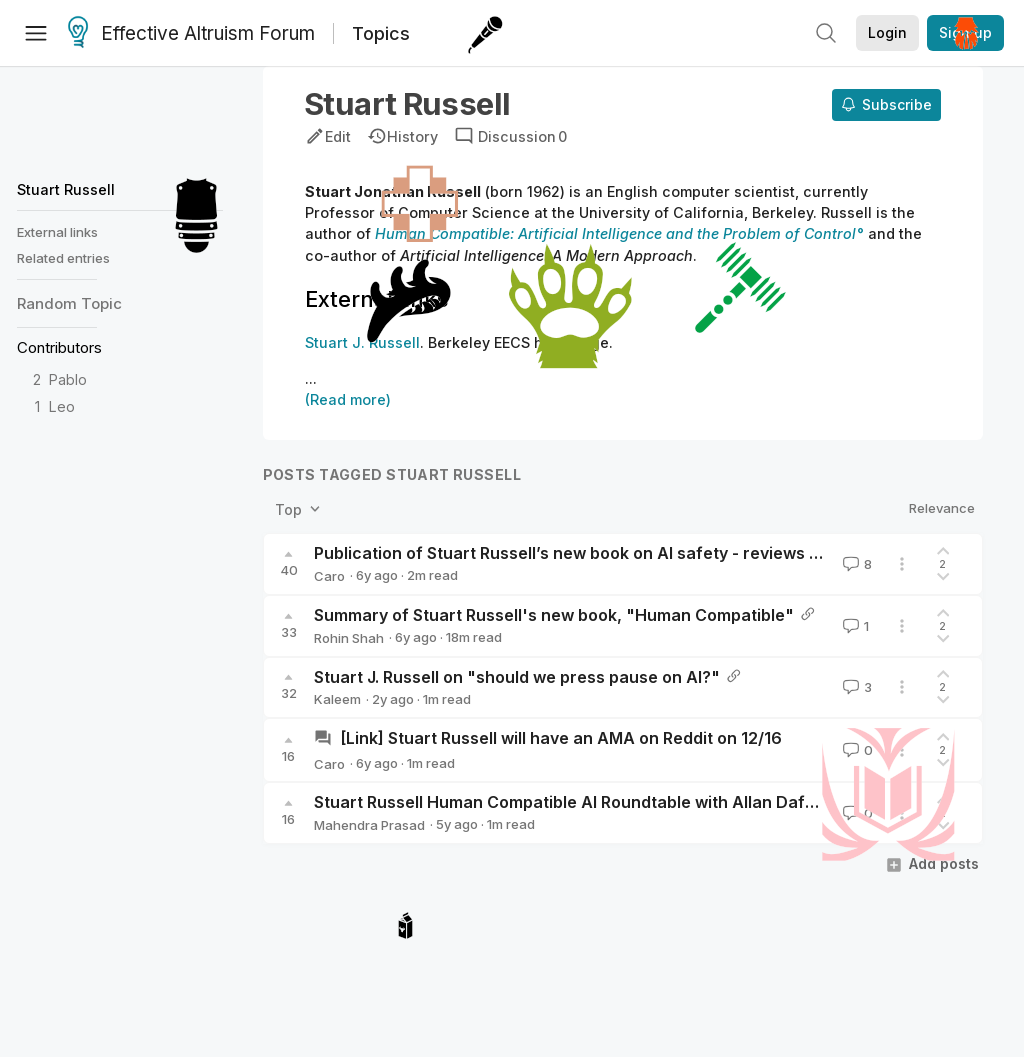  What do you see at coordinates (888, 794) in the screenshot?
I see `access magical spellbook or grimoire` at bounding box center [888, 794].